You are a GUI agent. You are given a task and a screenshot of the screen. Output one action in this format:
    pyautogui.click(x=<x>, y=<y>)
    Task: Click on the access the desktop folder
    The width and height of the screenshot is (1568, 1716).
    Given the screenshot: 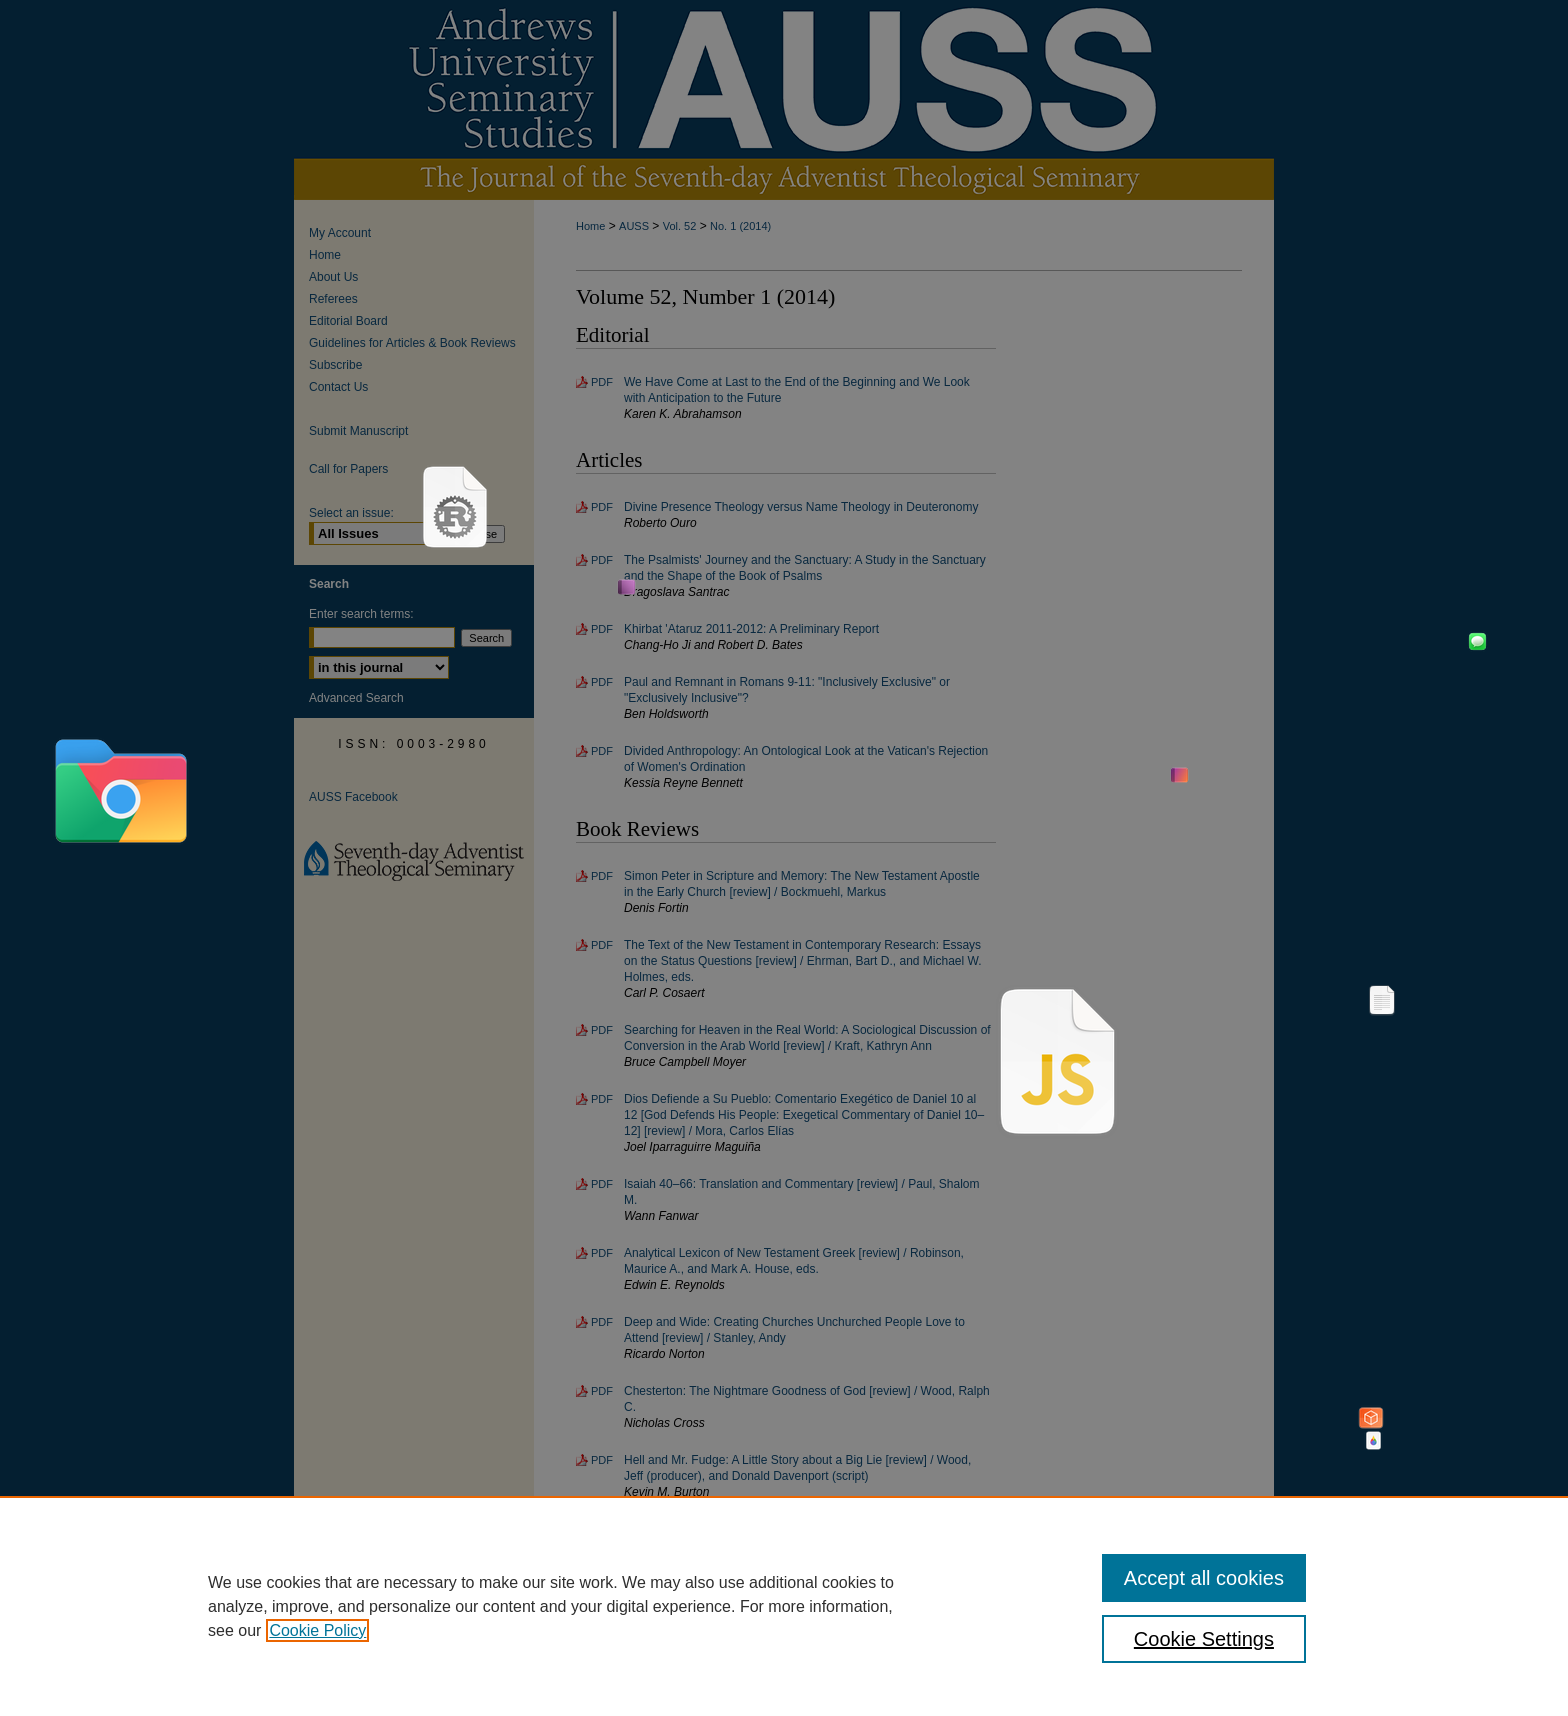 What is the action you would take?
    pyautogui.click(x=1179, y=774)
    